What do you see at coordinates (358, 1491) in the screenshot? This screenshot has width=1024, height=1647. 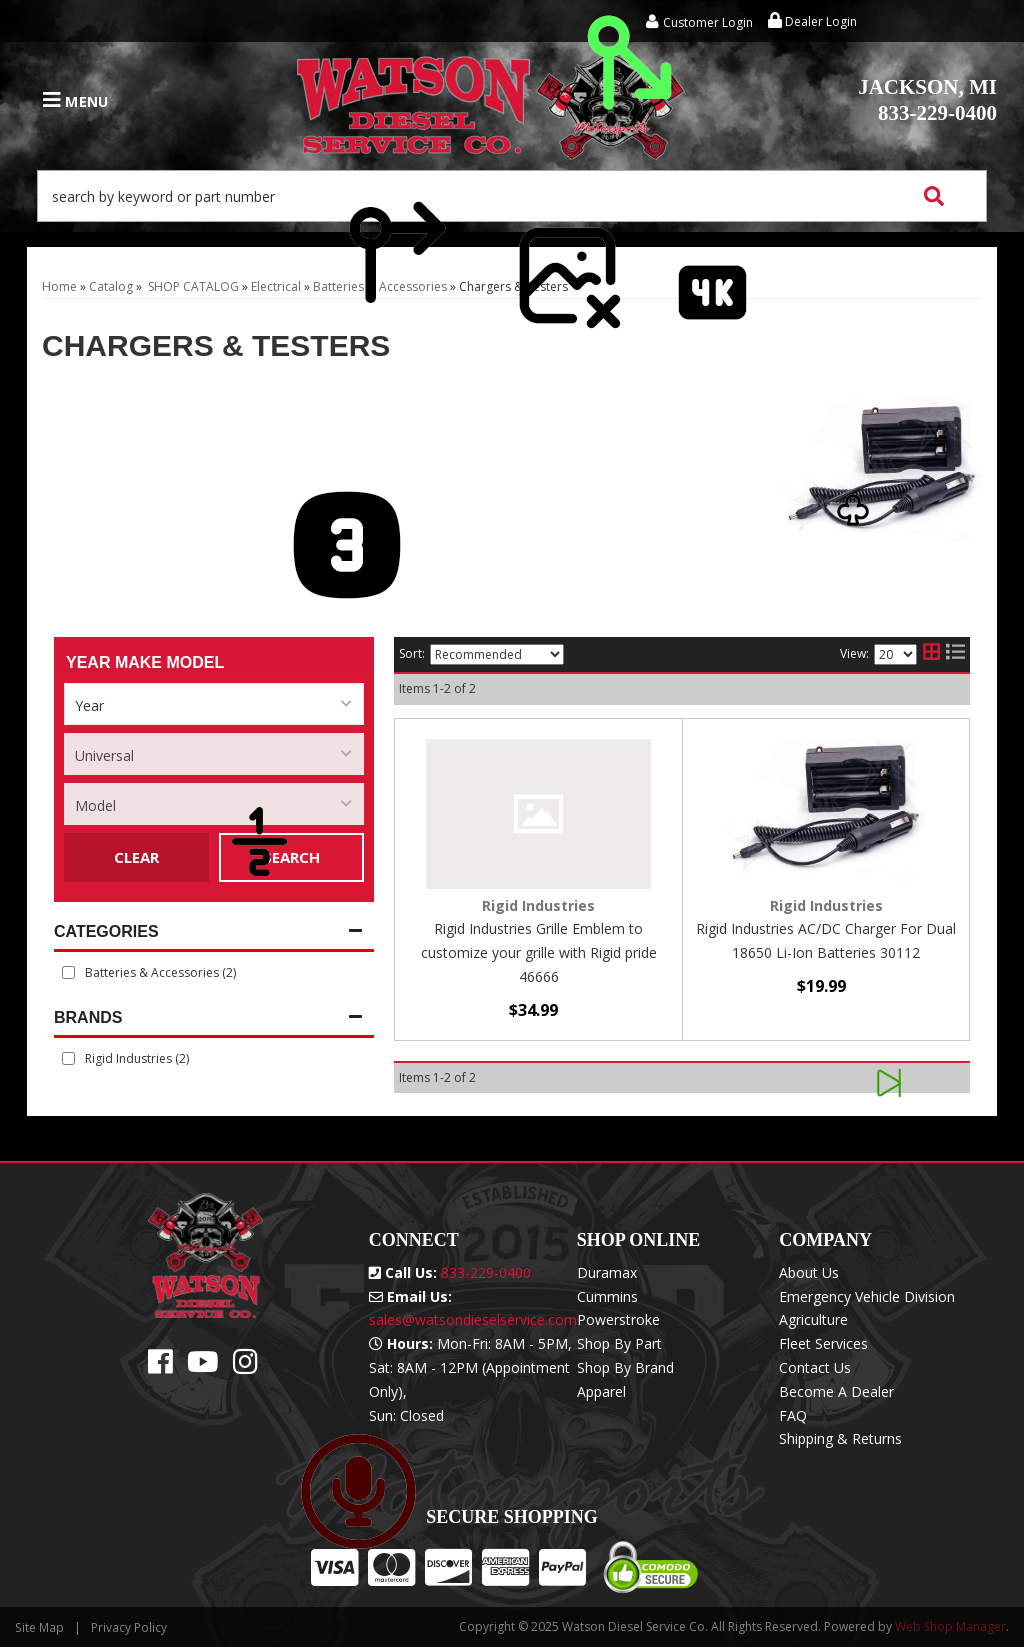 I see `tap to start voice input` at bounding box center [358, 1491].